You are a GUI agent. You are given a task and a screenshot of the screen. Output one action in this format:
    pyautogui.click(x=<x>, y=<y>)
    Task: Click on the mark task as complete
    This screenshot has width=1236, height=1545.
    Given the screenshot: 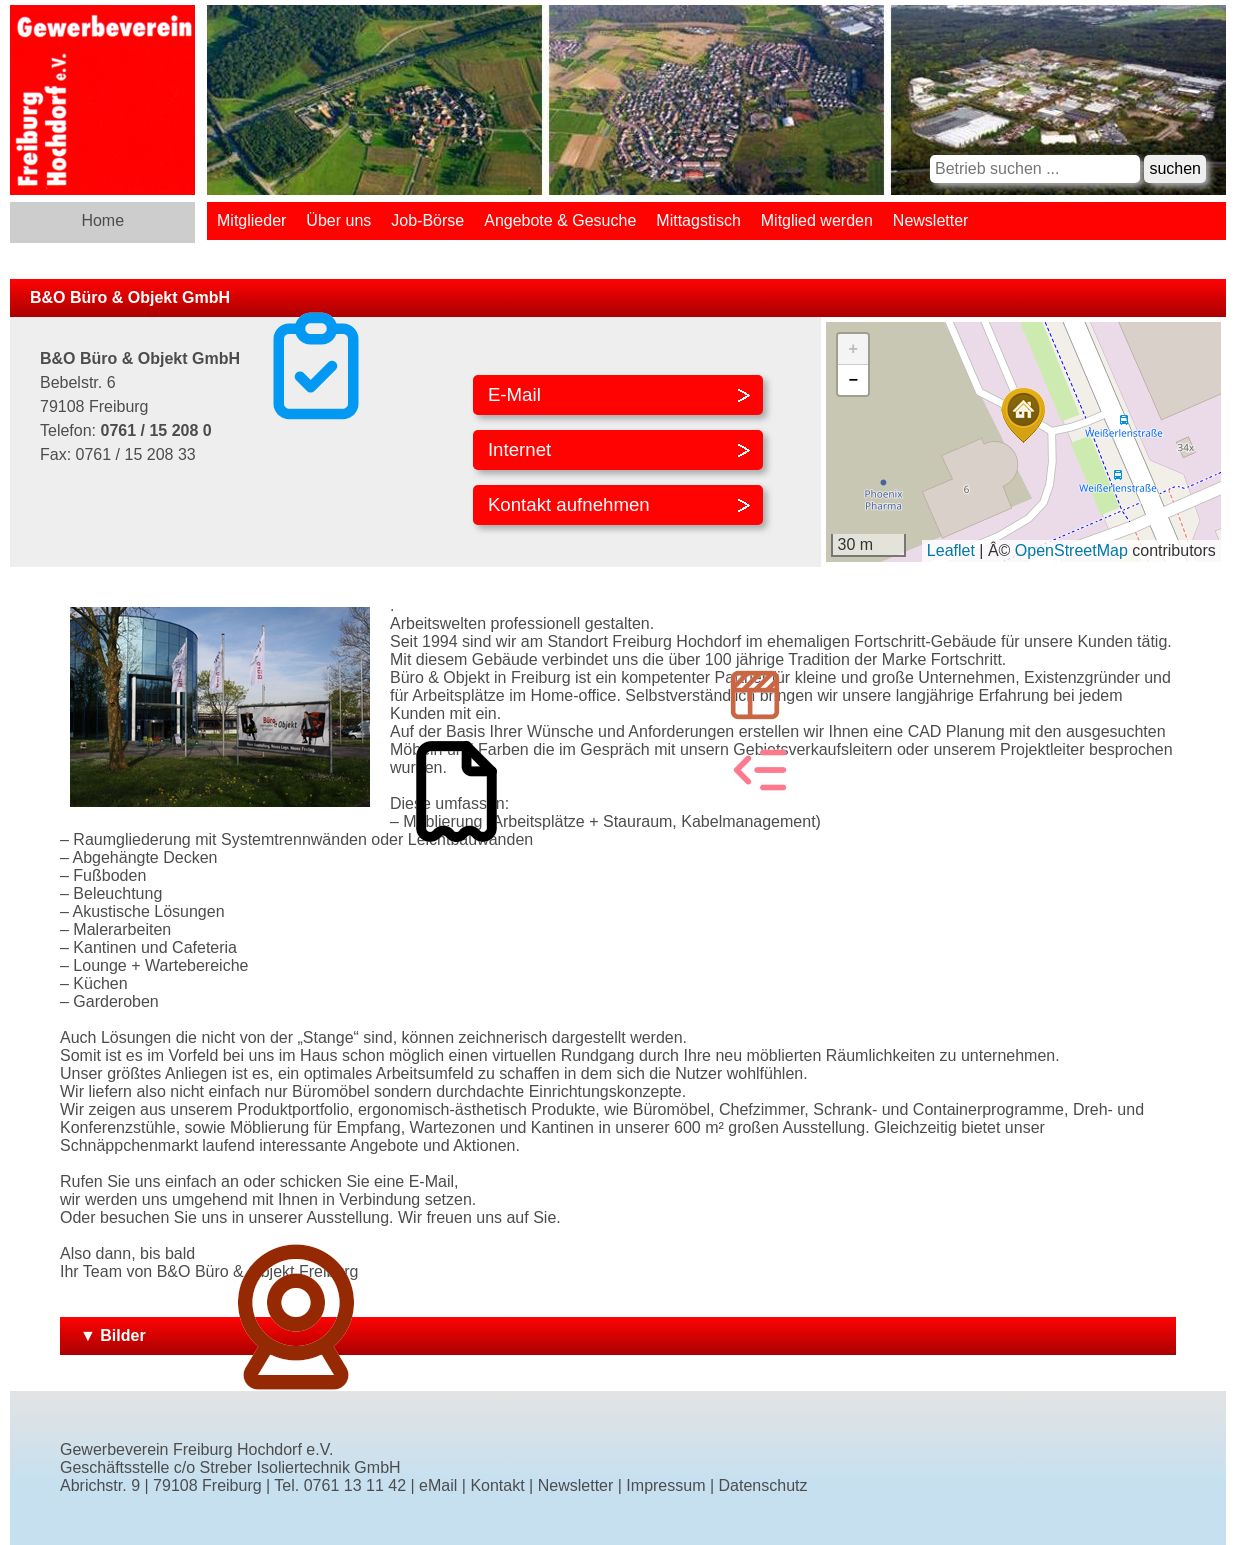 What is the action you would take?
    pyautogui.click(x=316, y=366)
    